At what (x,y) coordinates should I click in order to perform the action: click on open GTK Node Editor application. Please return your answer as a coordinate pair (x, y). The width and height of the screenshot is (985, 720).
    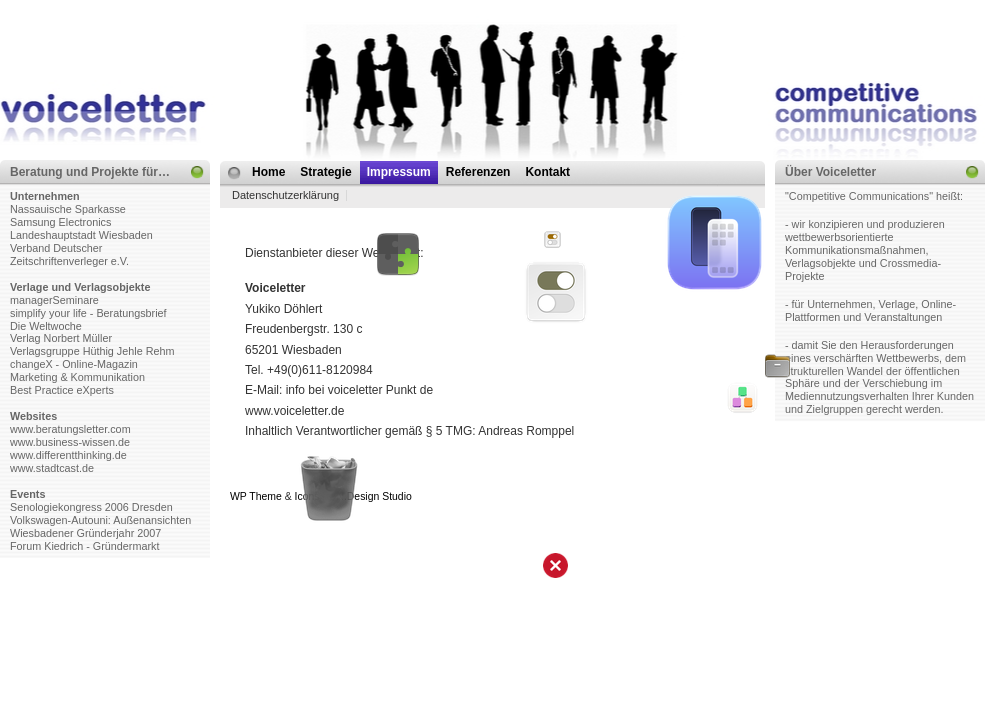
    Looking at the image, I should click on (742, 397).